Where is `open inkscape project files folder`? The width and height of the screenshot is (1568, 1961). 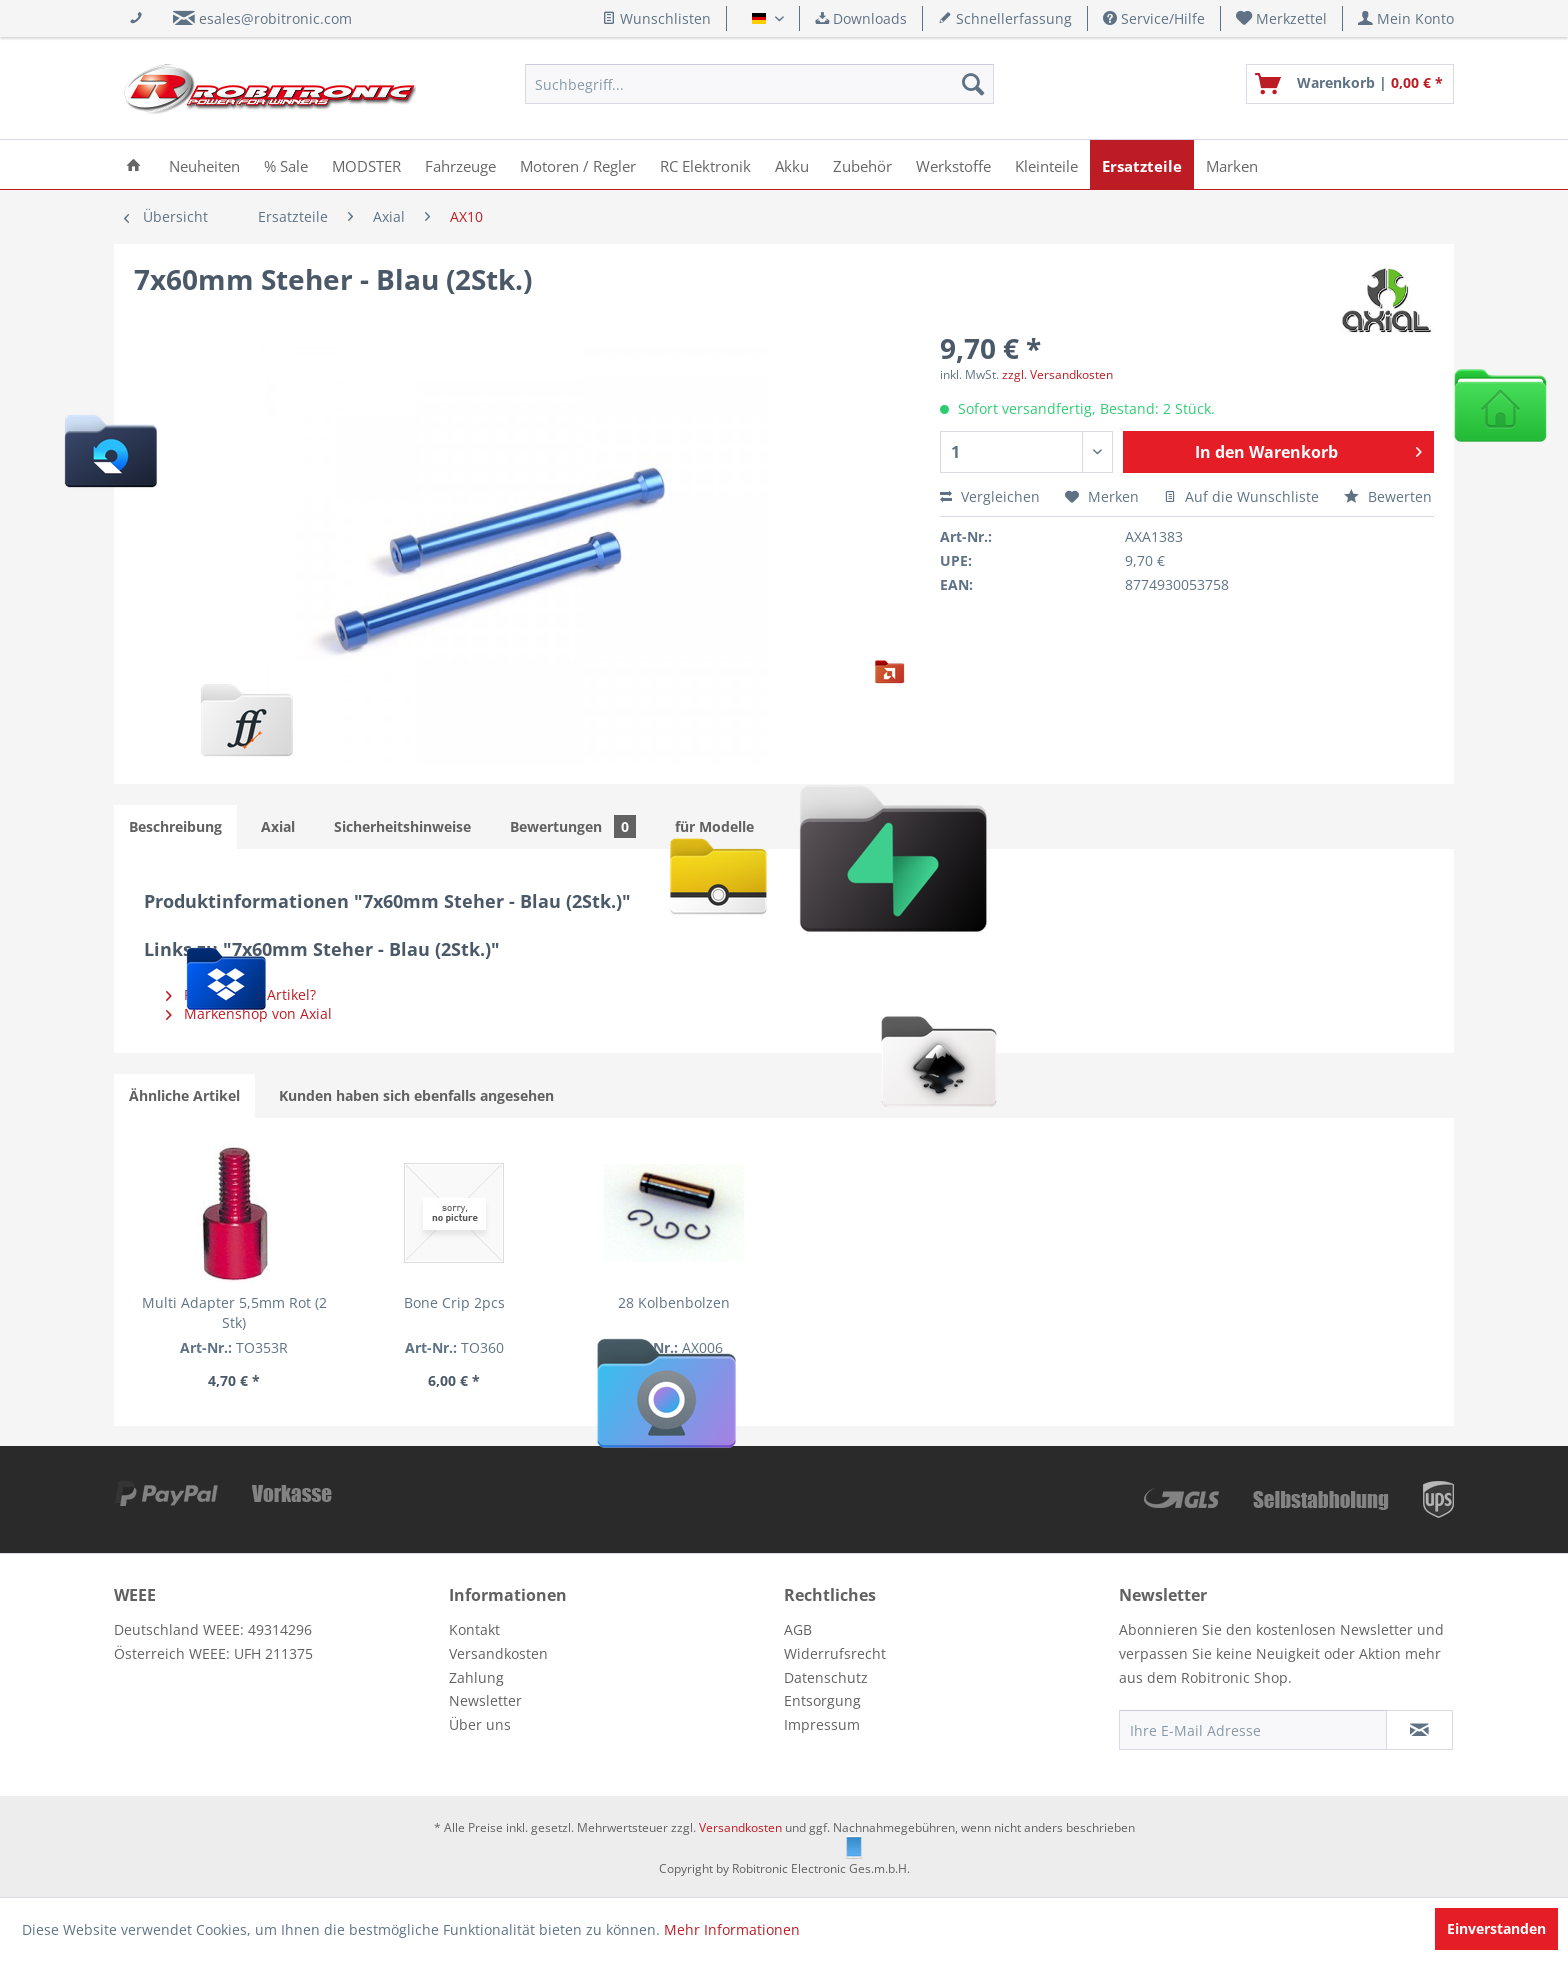 open inkscape project files folder is located at coordinates (938, 1064).